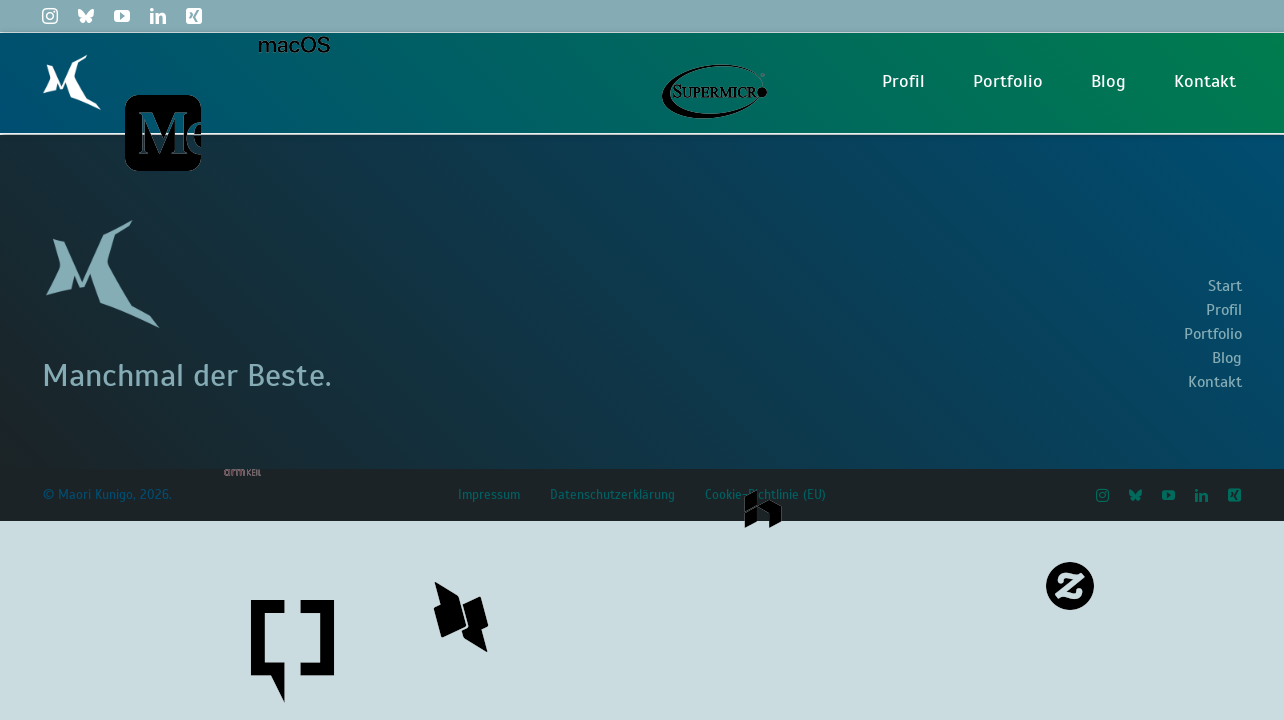 The image size is (1284, 720). What do you see at coordinates (292, 651) in the screenshot?
I see `visit the xda developers website` at bounding box center [292, 651].